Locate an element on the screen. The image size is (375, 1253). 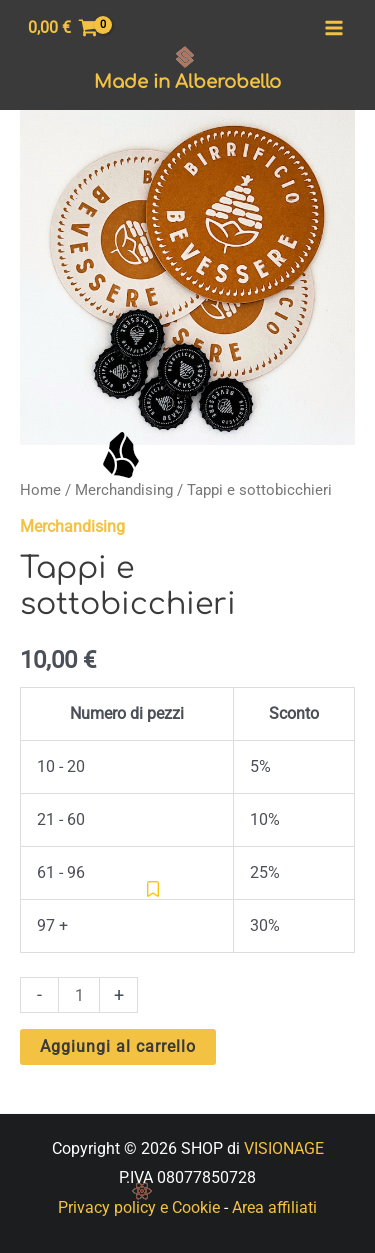
react javascript library logo is located at coordinates (142, 1191).